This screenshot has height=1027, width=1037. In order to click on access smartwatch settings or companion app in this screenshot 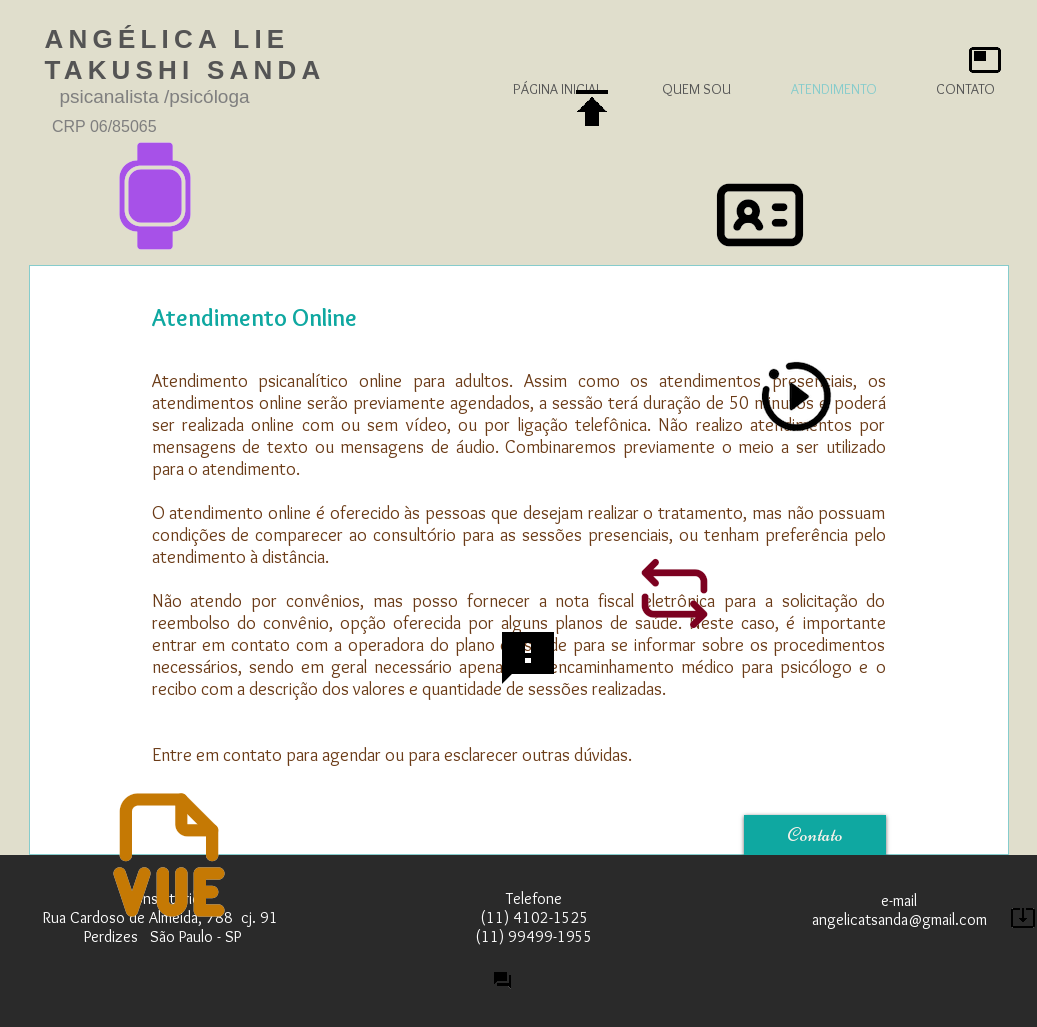, I will do `click(155, 196)`.